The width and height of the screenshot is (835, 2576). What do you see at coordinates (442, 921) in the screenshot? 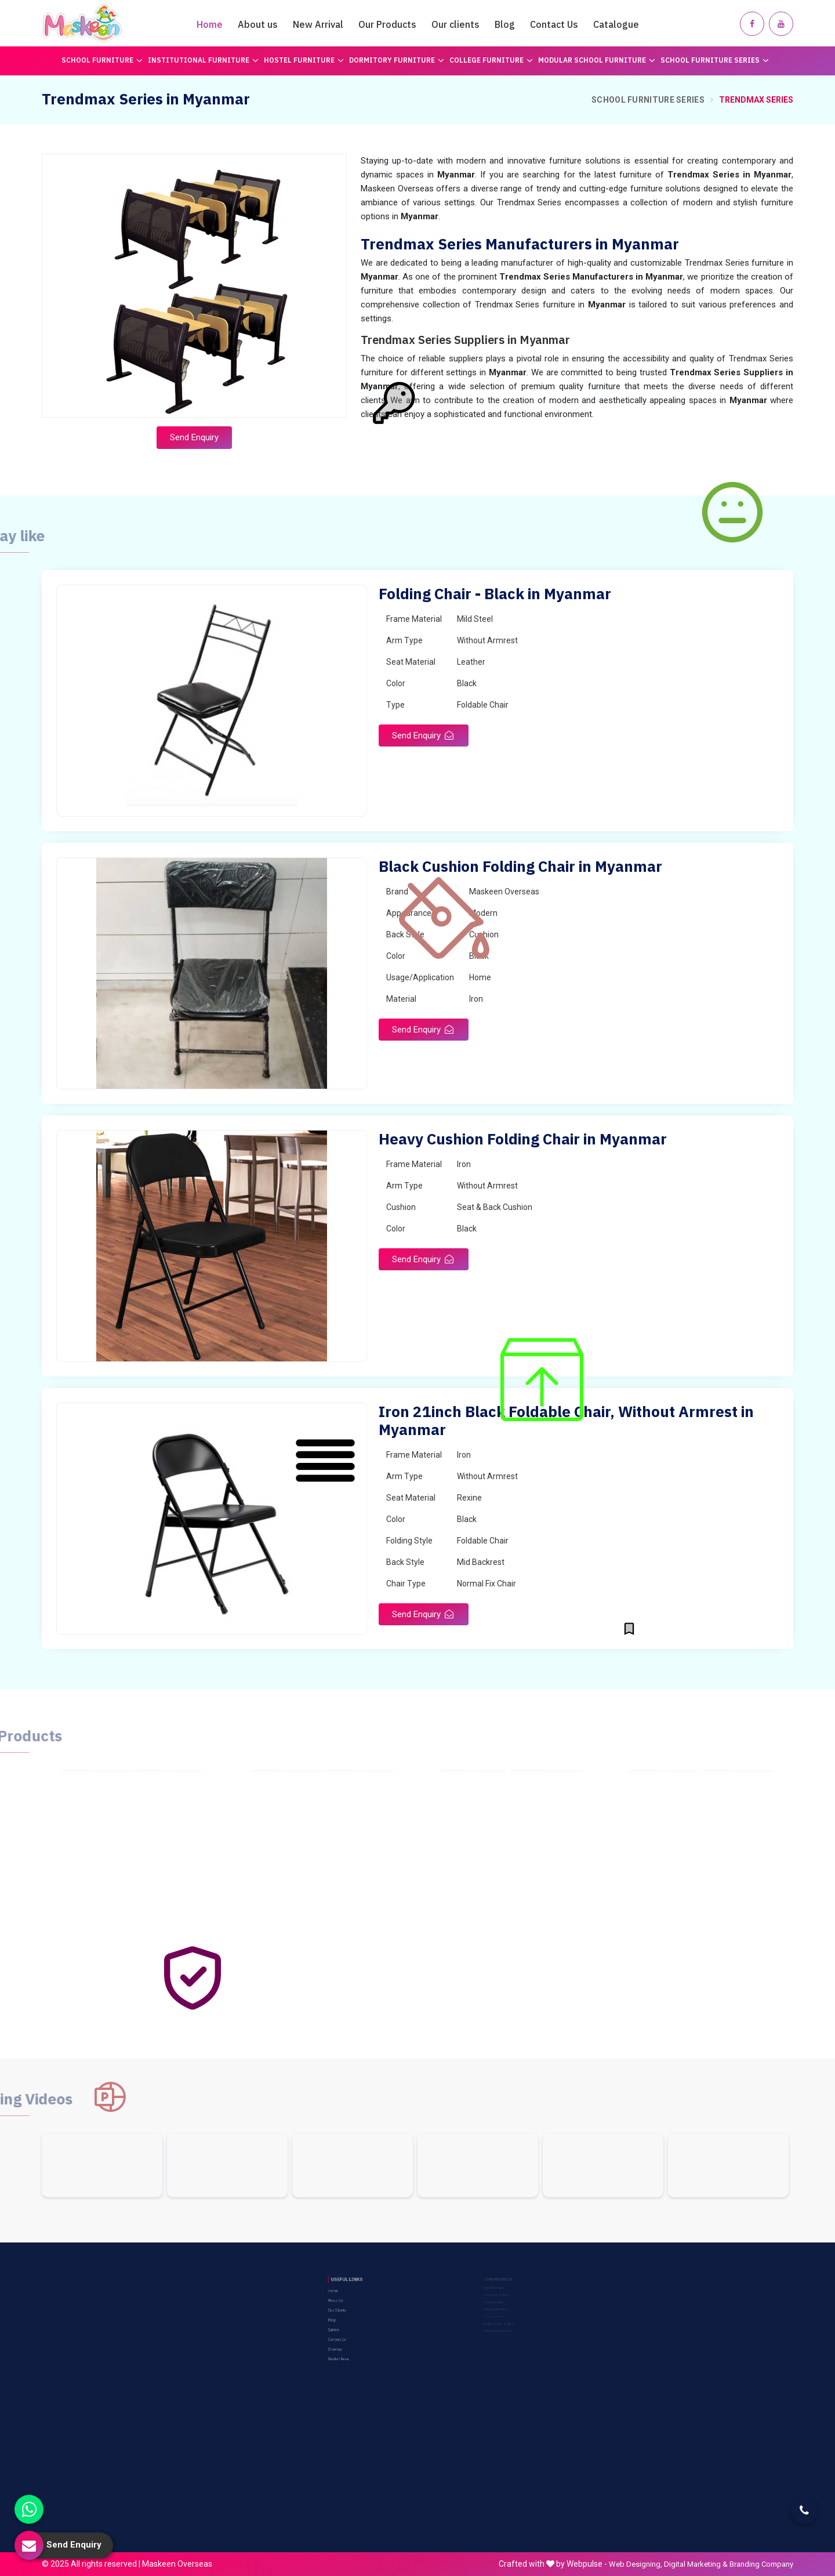
I see `fill an area with color` at bounding box center [442, 921].